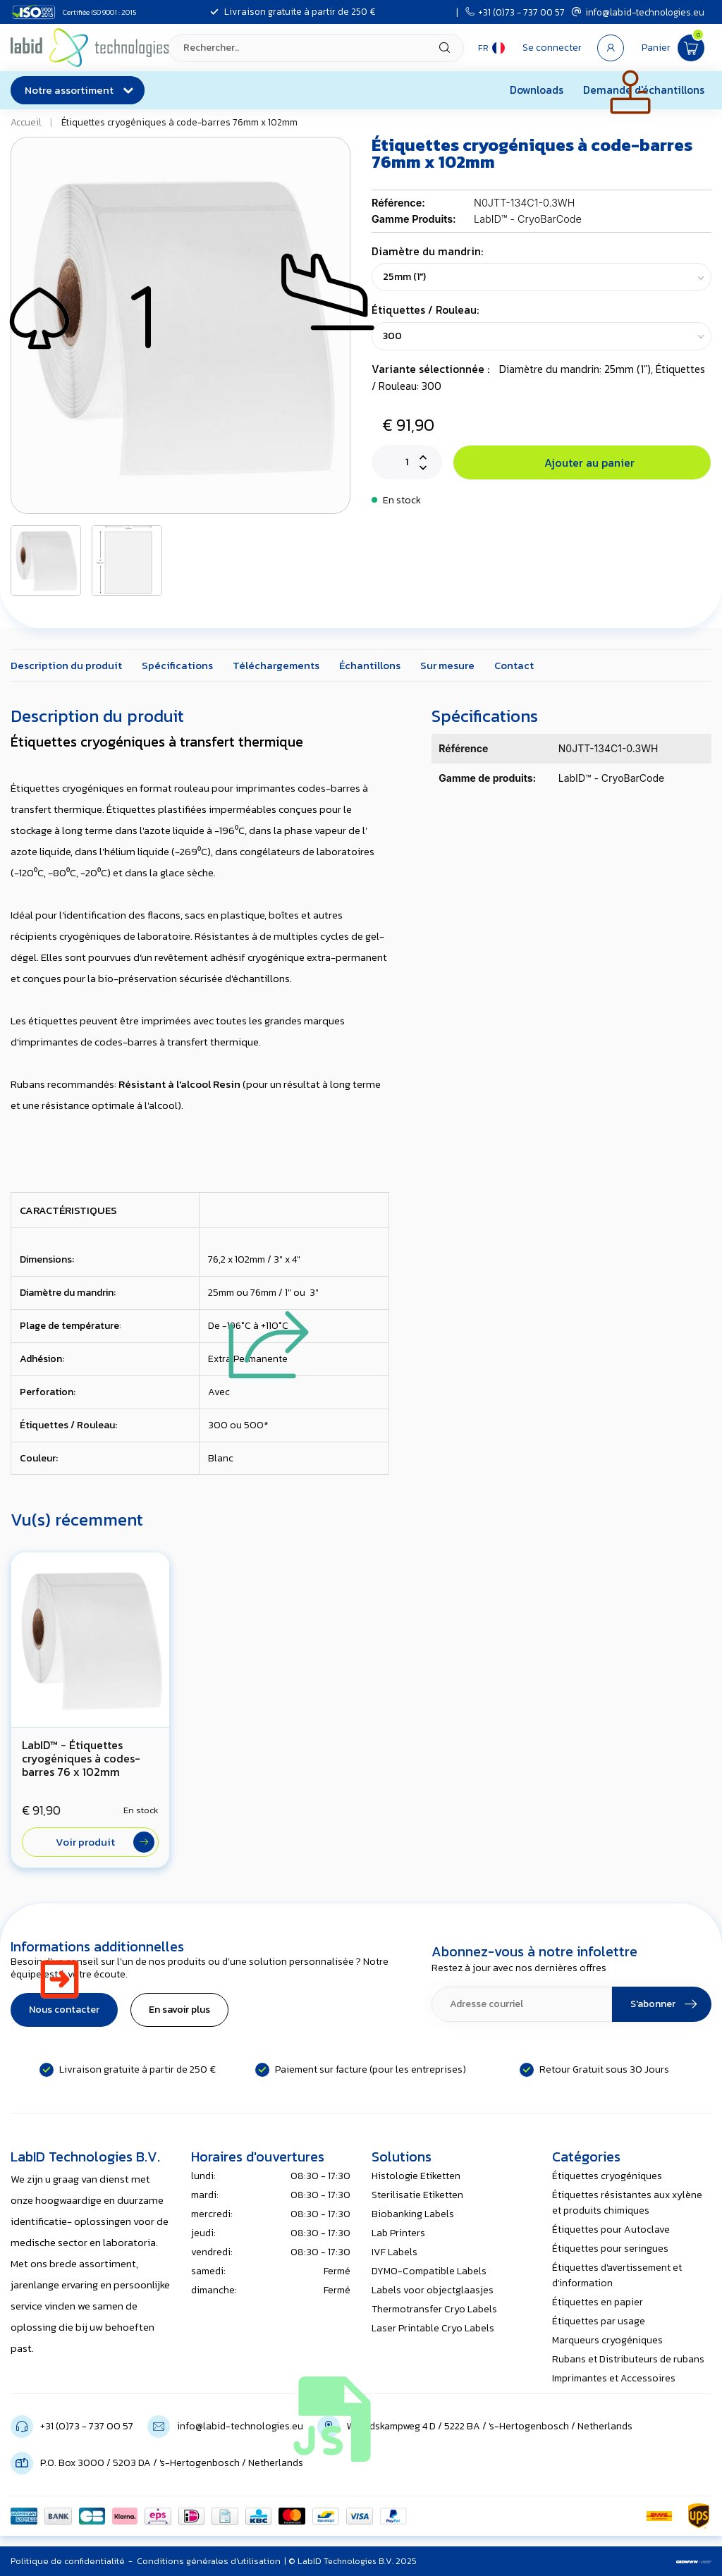  Describe the element at coordinates (39, 319) in the screenshot. I see `spade suit icon for card games` at that location.